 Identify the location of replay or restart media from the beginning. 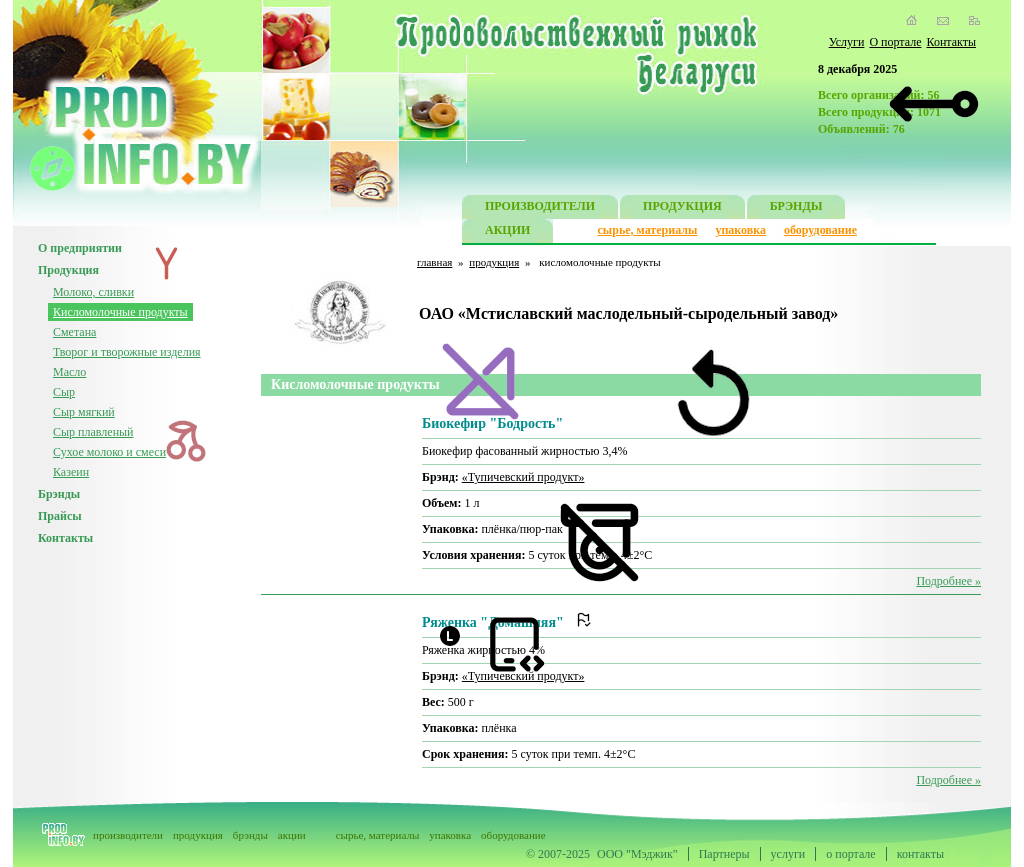
(713, 395).